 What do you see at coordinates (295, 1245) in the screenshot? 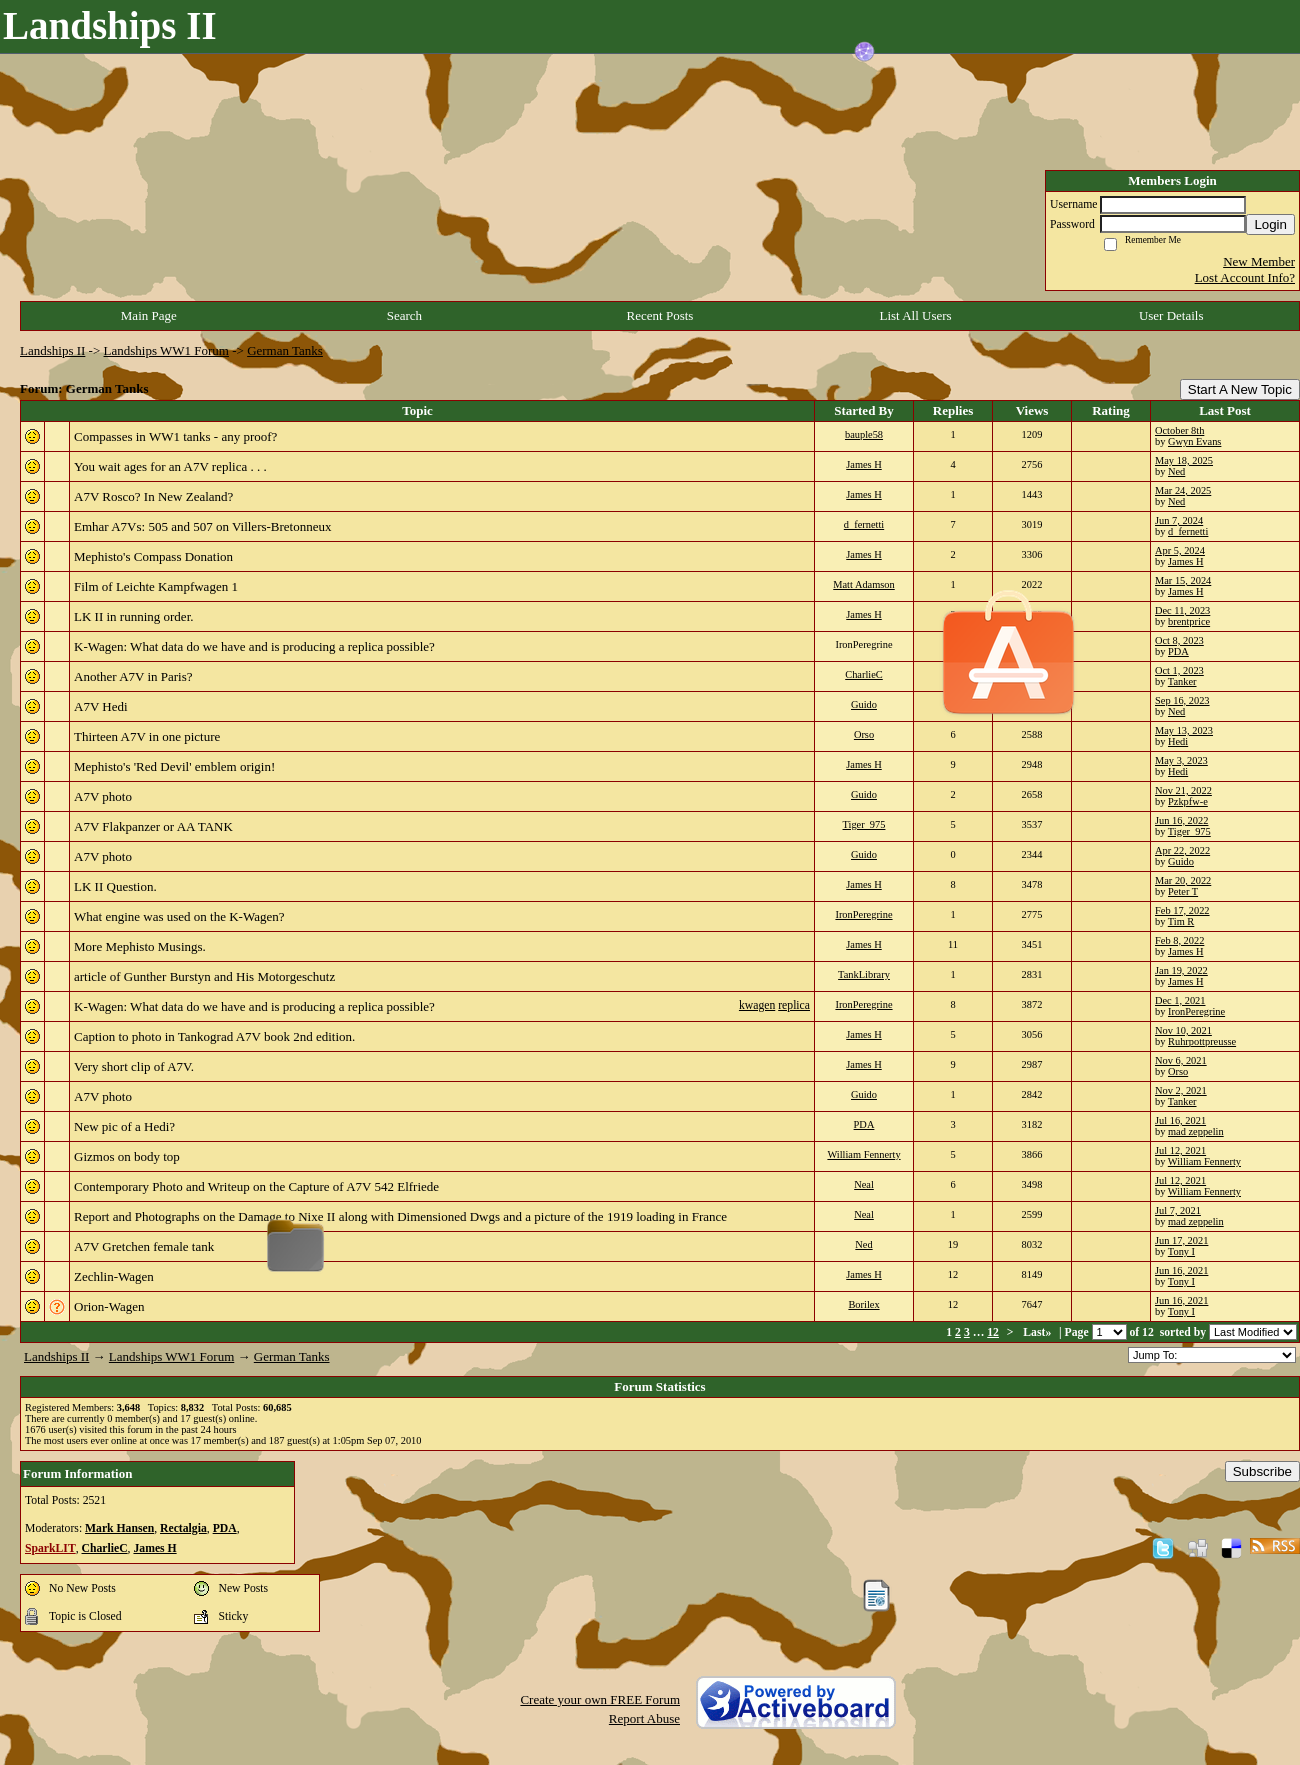
I see `open a folder to view its contents` at bounding box center [295, 1245].